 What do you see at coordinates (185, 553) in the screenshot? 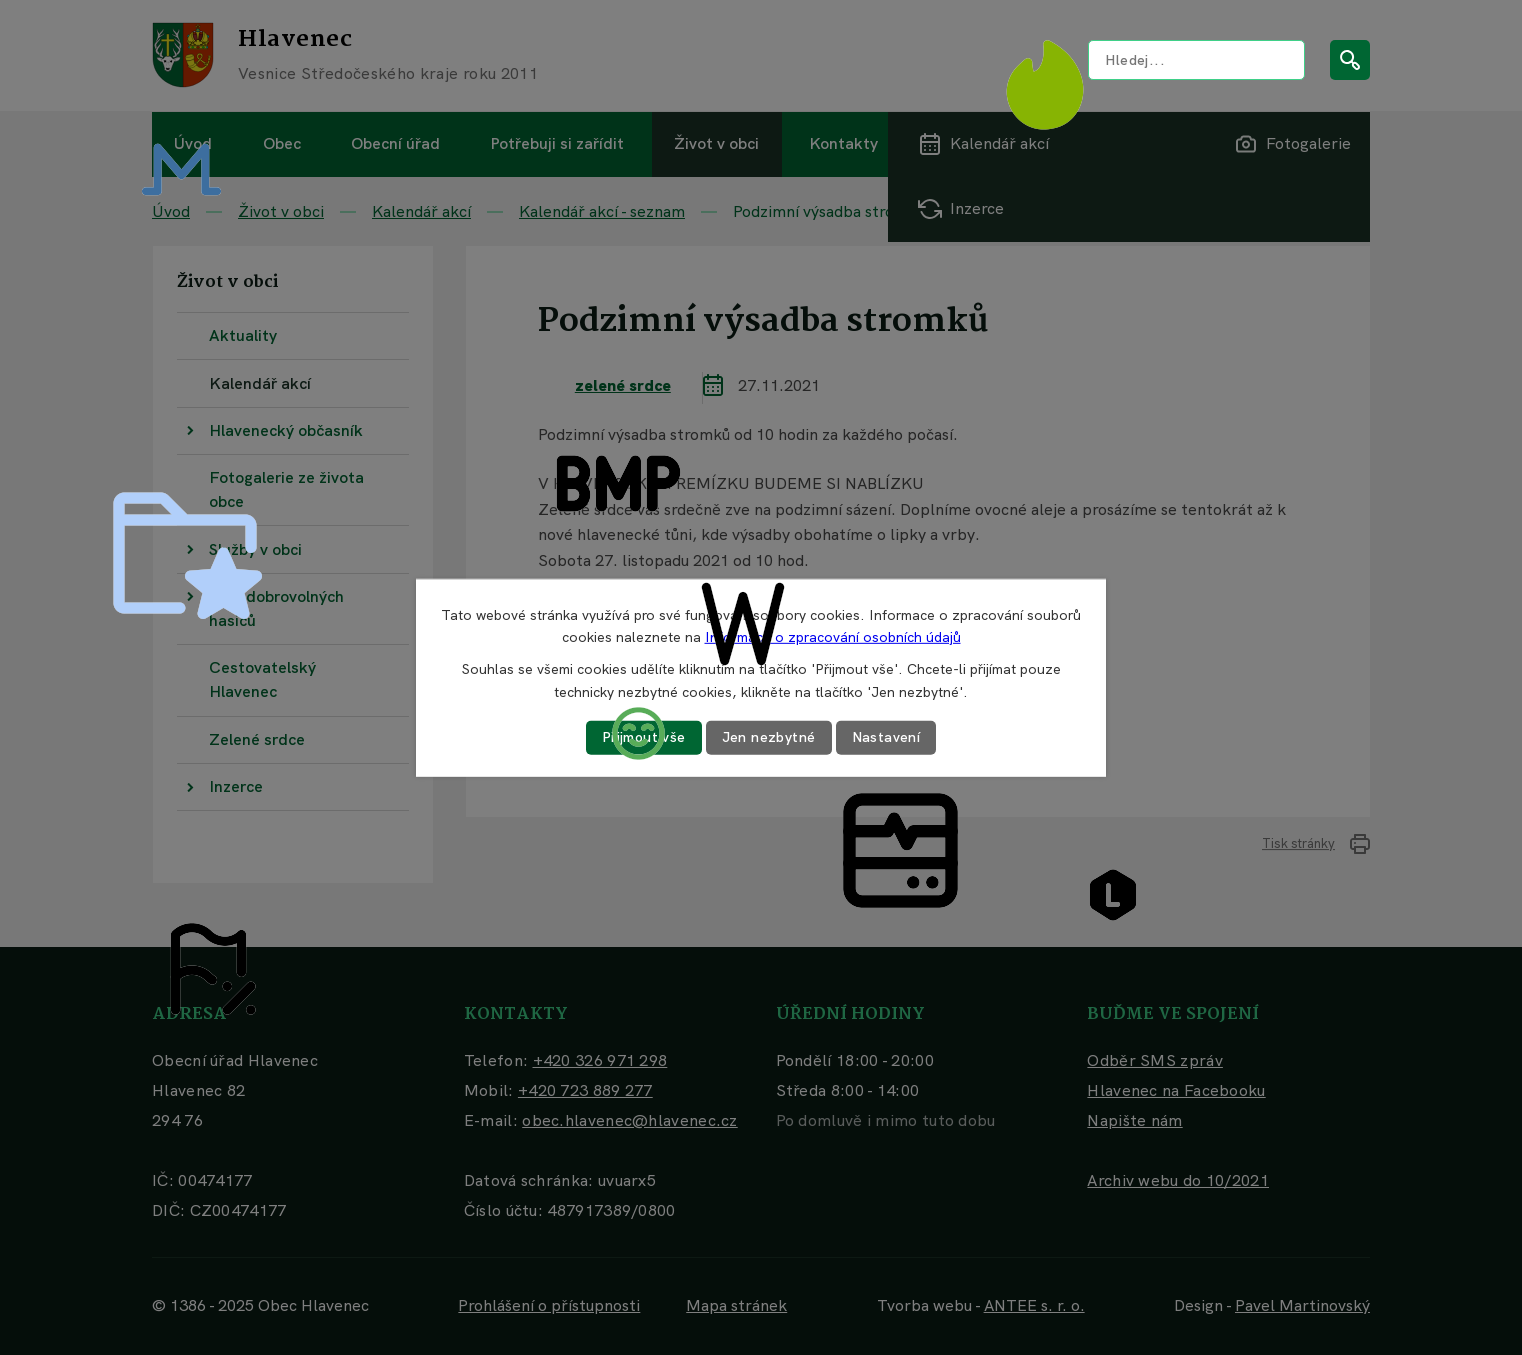
I see `access your starred or favorite files` at bounding box center [185, 553].